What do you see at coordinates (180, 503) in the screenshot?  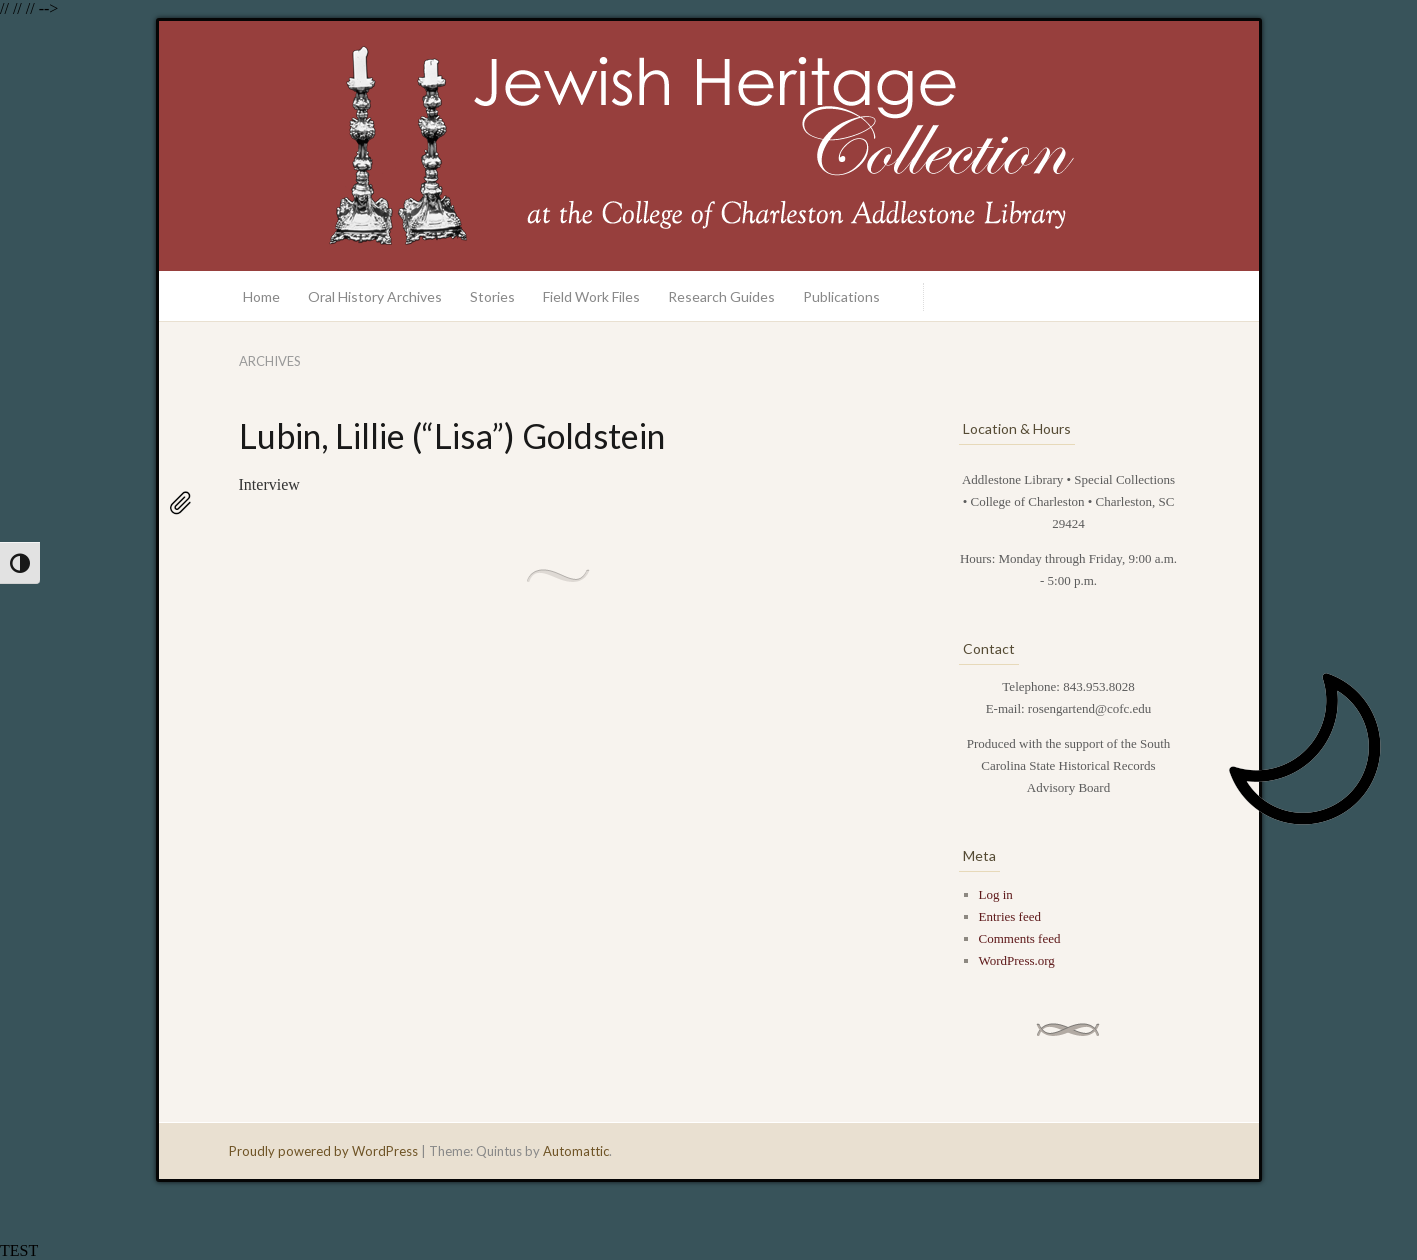 I see `attach a file to your message` at bounding box center [180, 503].